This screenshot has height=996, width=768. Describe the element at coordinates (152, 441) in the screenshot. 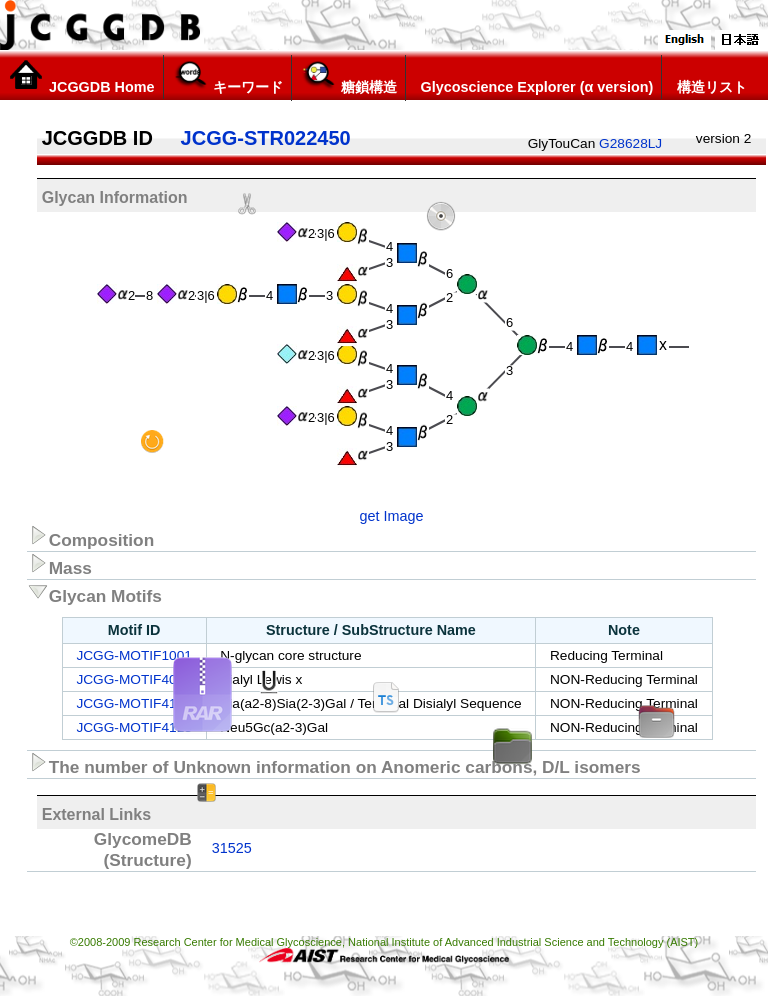

I see `restart the system` at that location.